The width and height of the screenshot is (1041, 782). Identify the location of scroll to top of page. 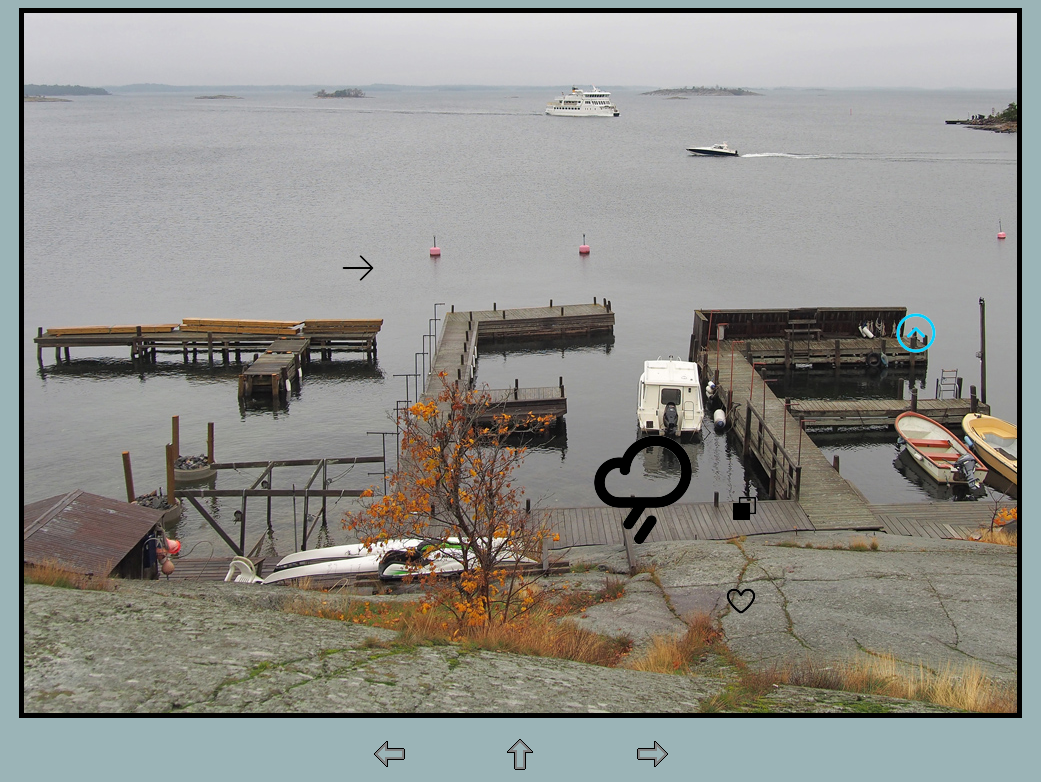
(916, 333).